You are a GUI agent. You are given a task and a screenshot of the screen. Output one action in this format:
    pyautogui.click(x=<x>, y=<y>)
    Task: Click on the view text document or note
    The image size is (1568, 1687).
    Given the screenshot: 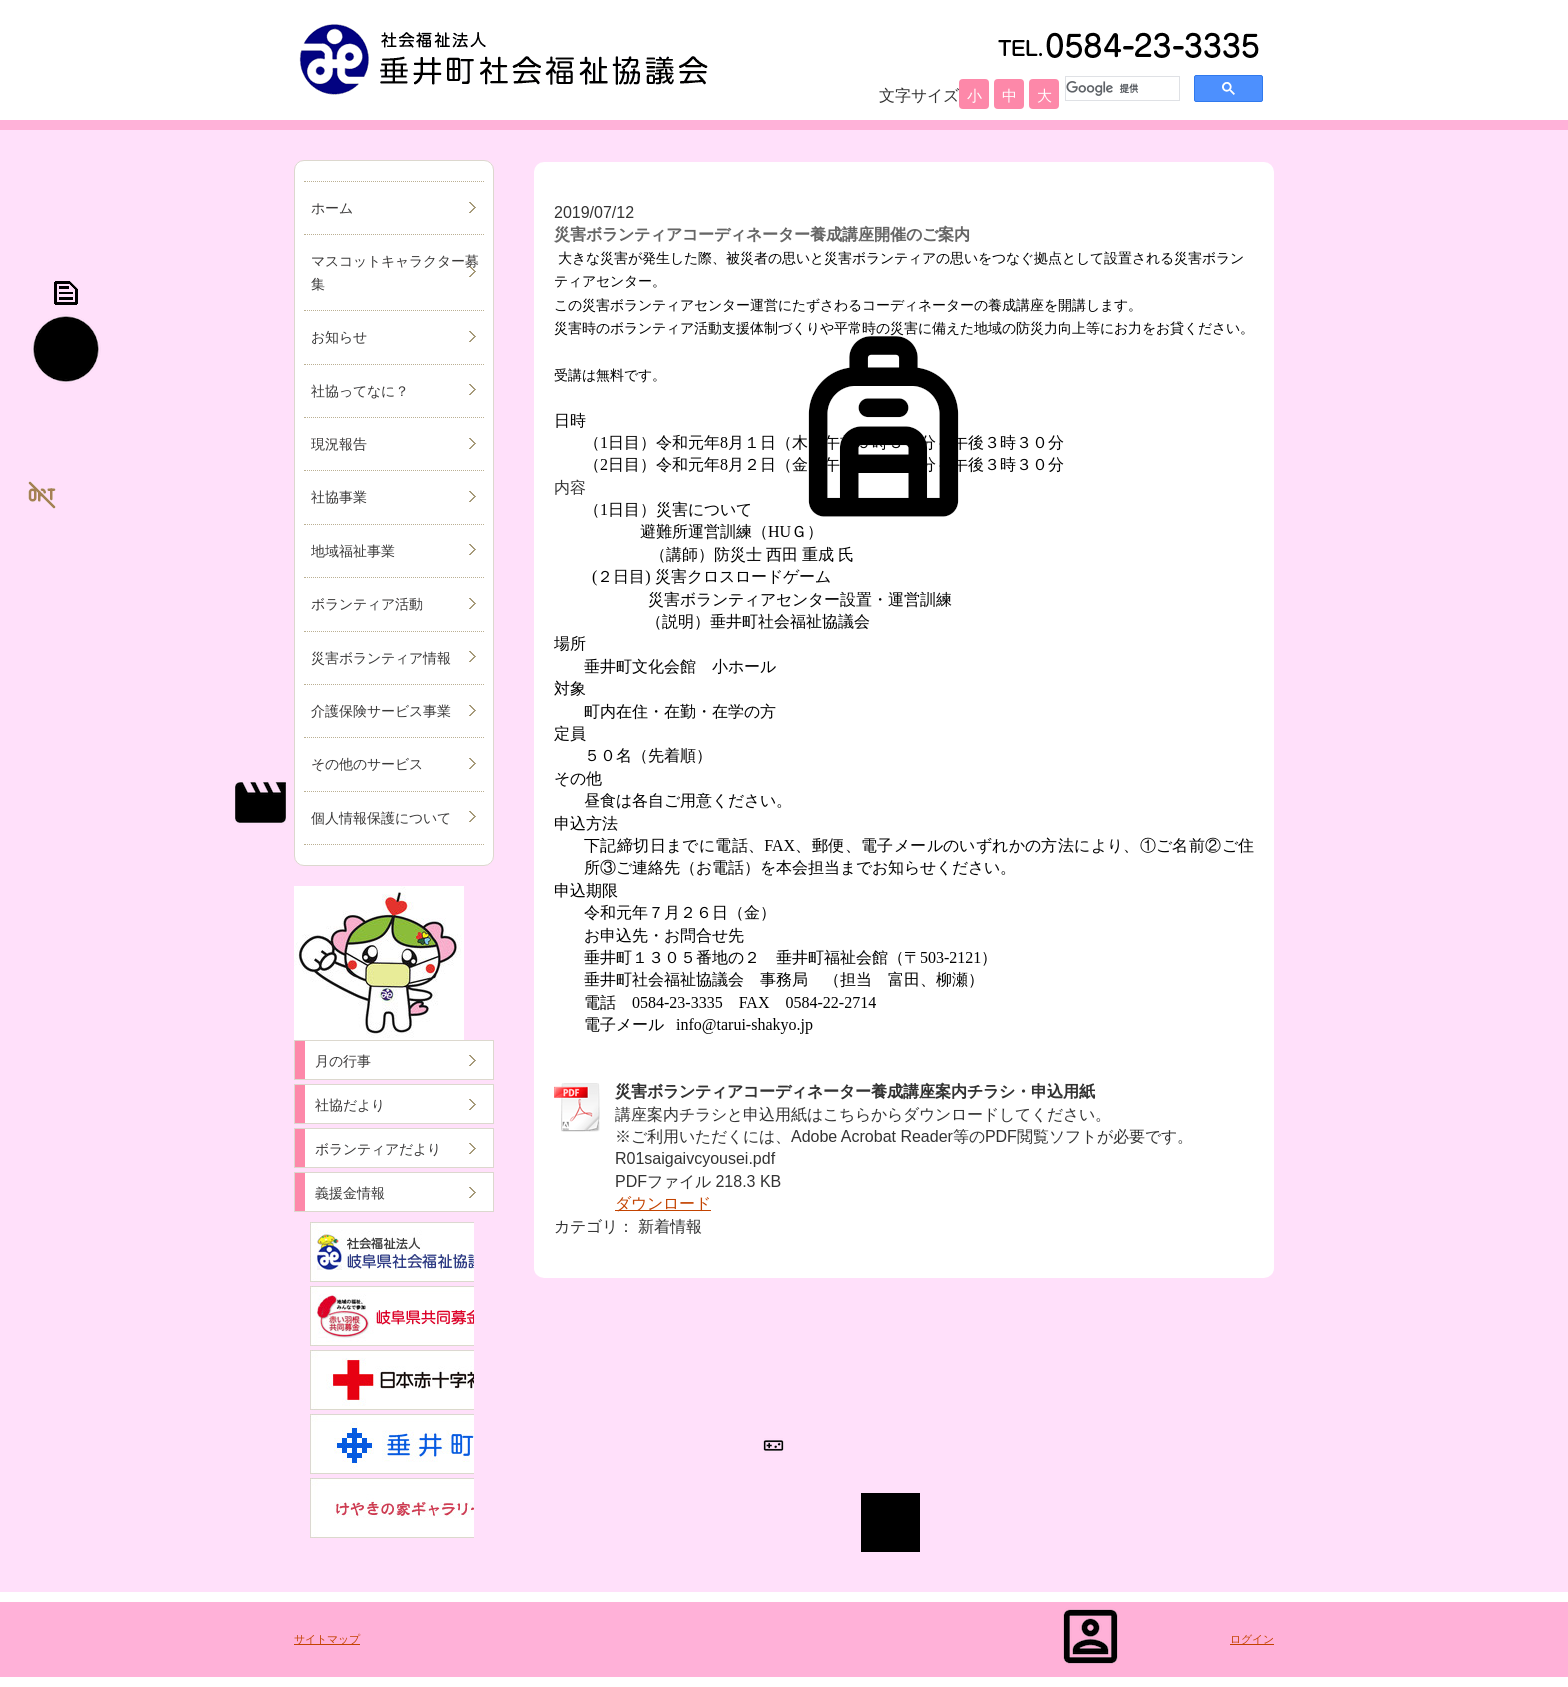 What is the action you would take?
    pyautogui.click(x=66, y=293)
    